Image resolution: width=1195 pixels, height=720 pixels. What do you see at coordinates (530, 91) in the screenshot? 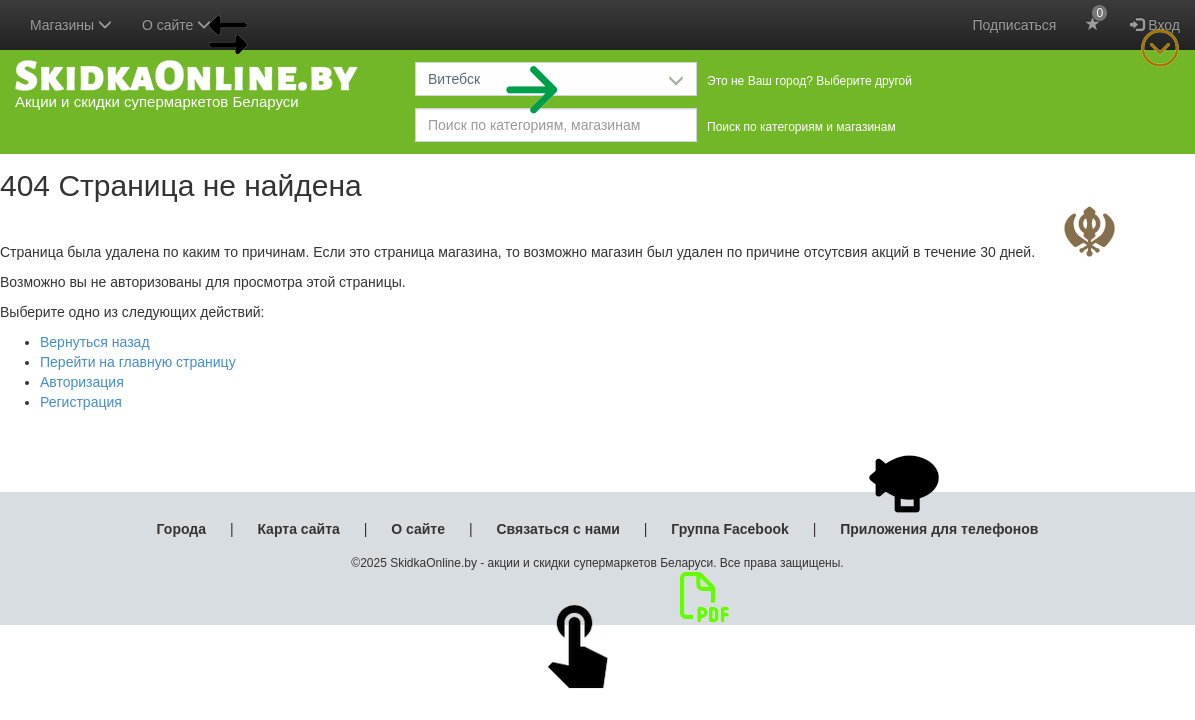
I see `navigate to the next item or page` at bounding box center [530, 91].